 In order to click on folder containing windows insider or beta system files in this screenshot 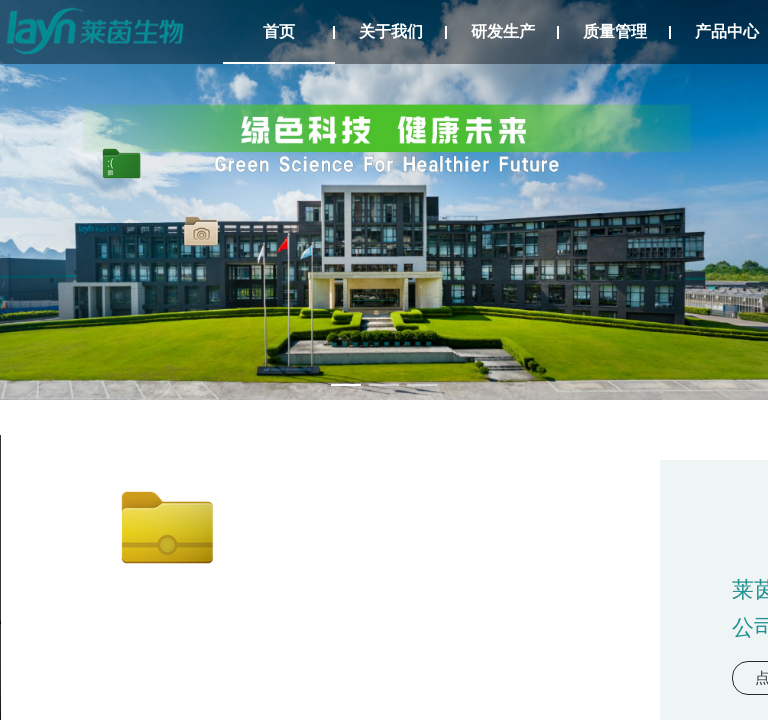, I will do `click(121, 164)`.